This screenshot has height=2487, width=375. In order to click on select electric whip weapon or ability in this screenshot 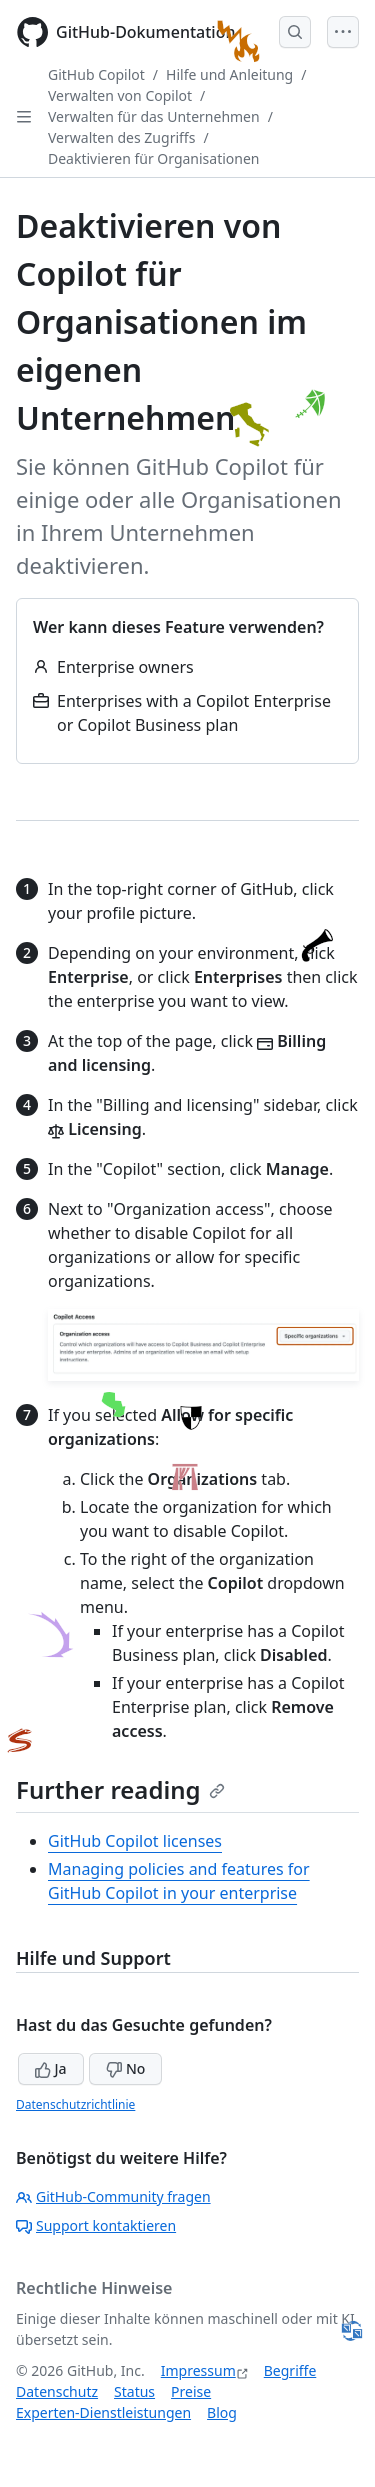, I will do `click(50, 1634)`.